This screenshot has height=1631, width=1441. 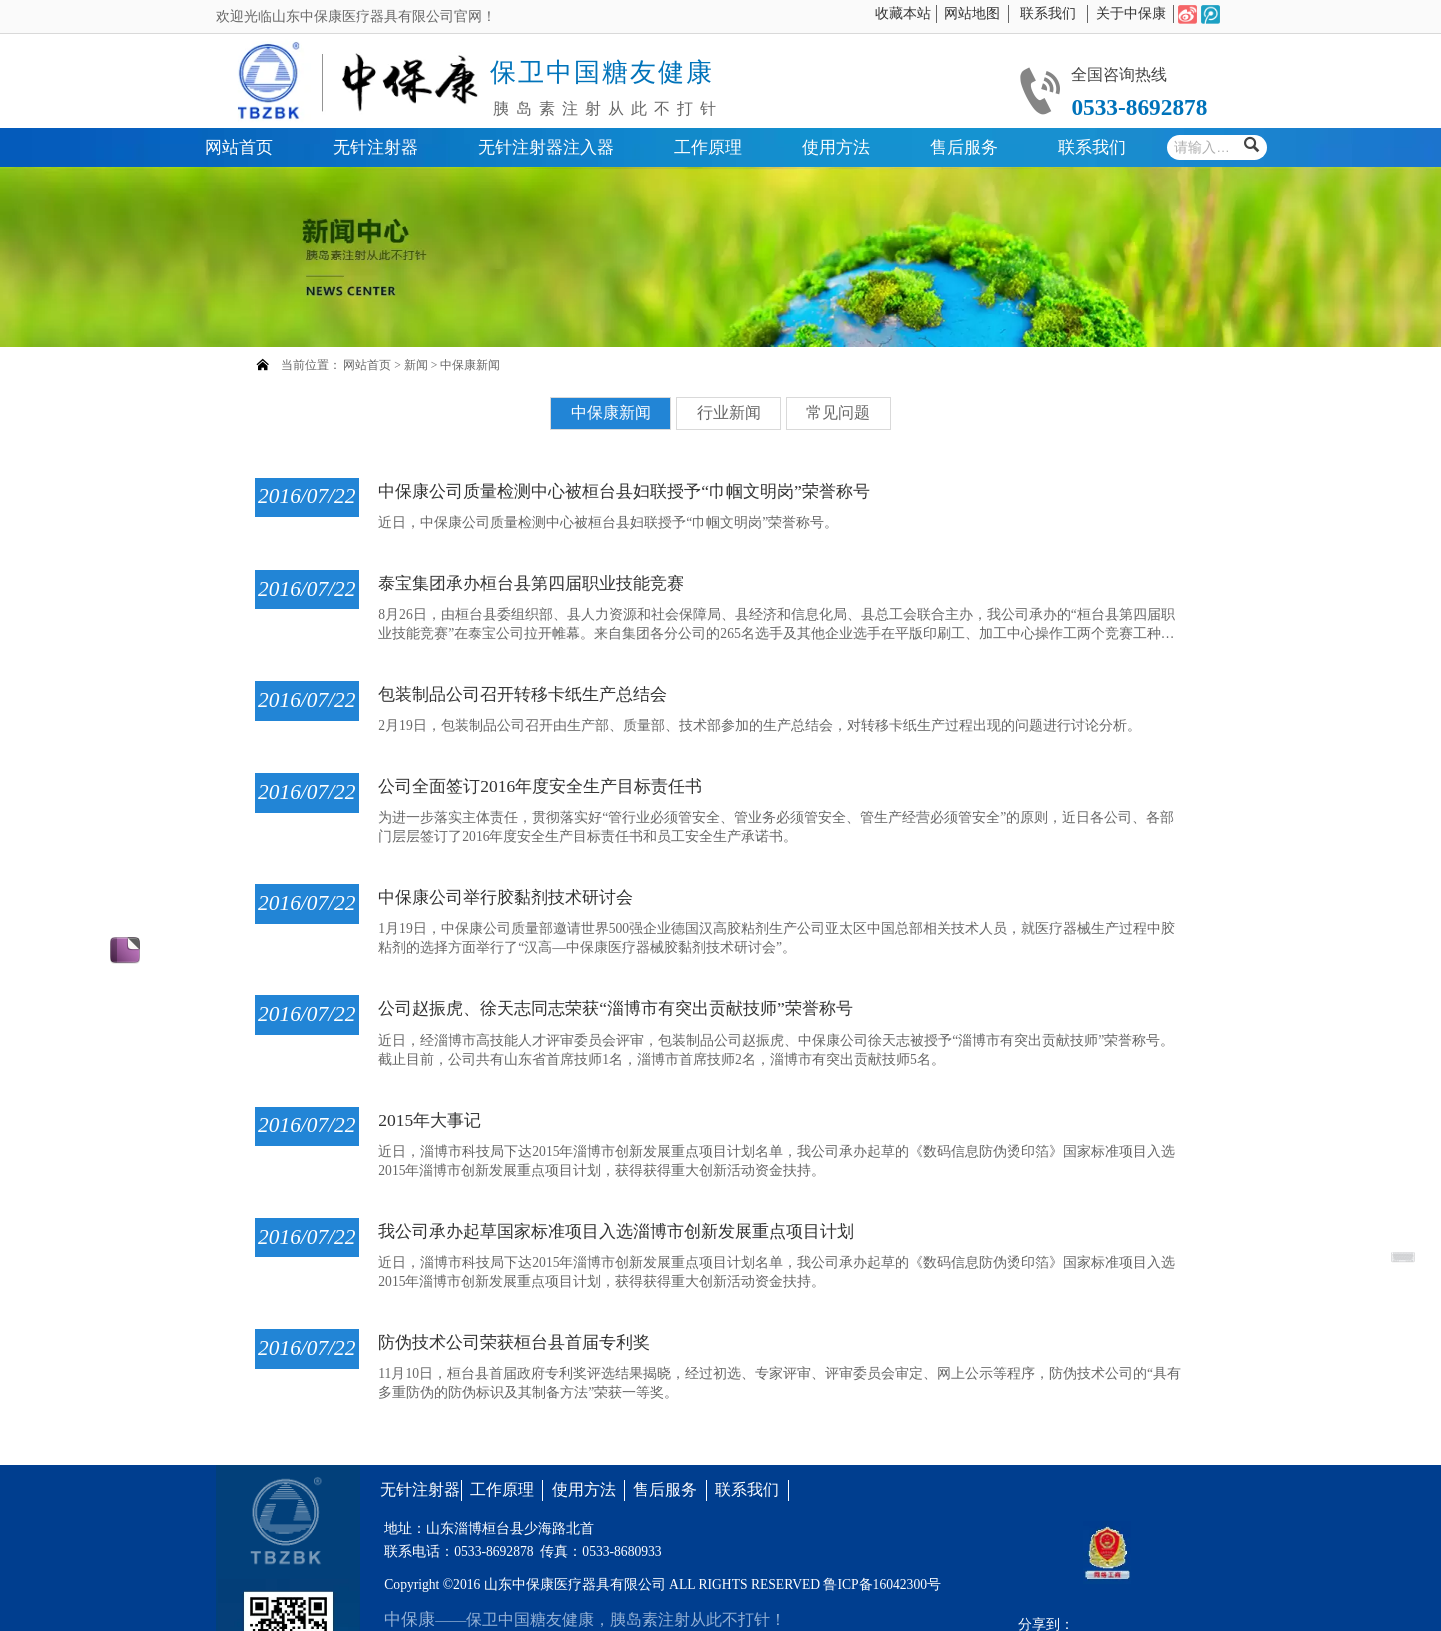 What do you see at coordinates (1403, 1257) in the screenshot?
I see `connect a wireless bluetooth keyboard` at bounding box center [1403, 1257].